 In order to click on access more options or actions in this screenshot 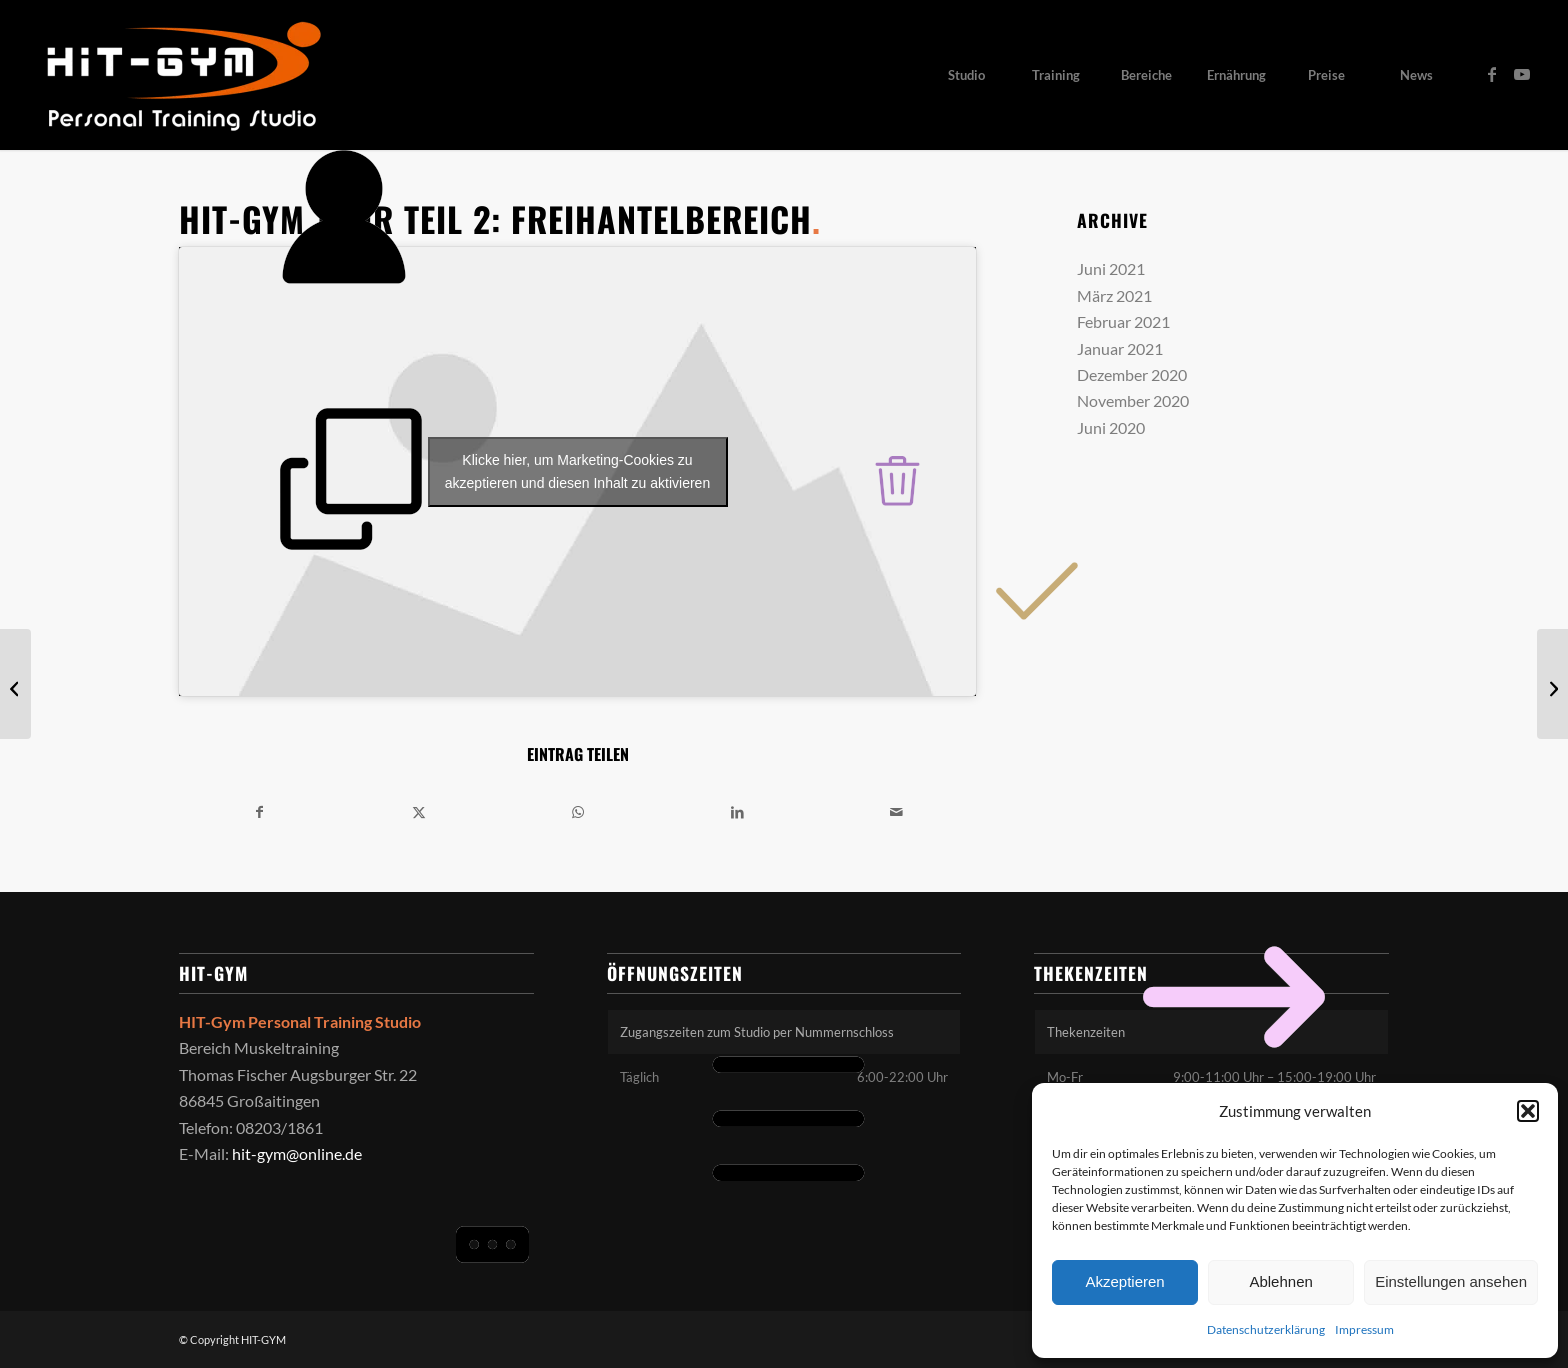, I will do `click(492, 1244)`.